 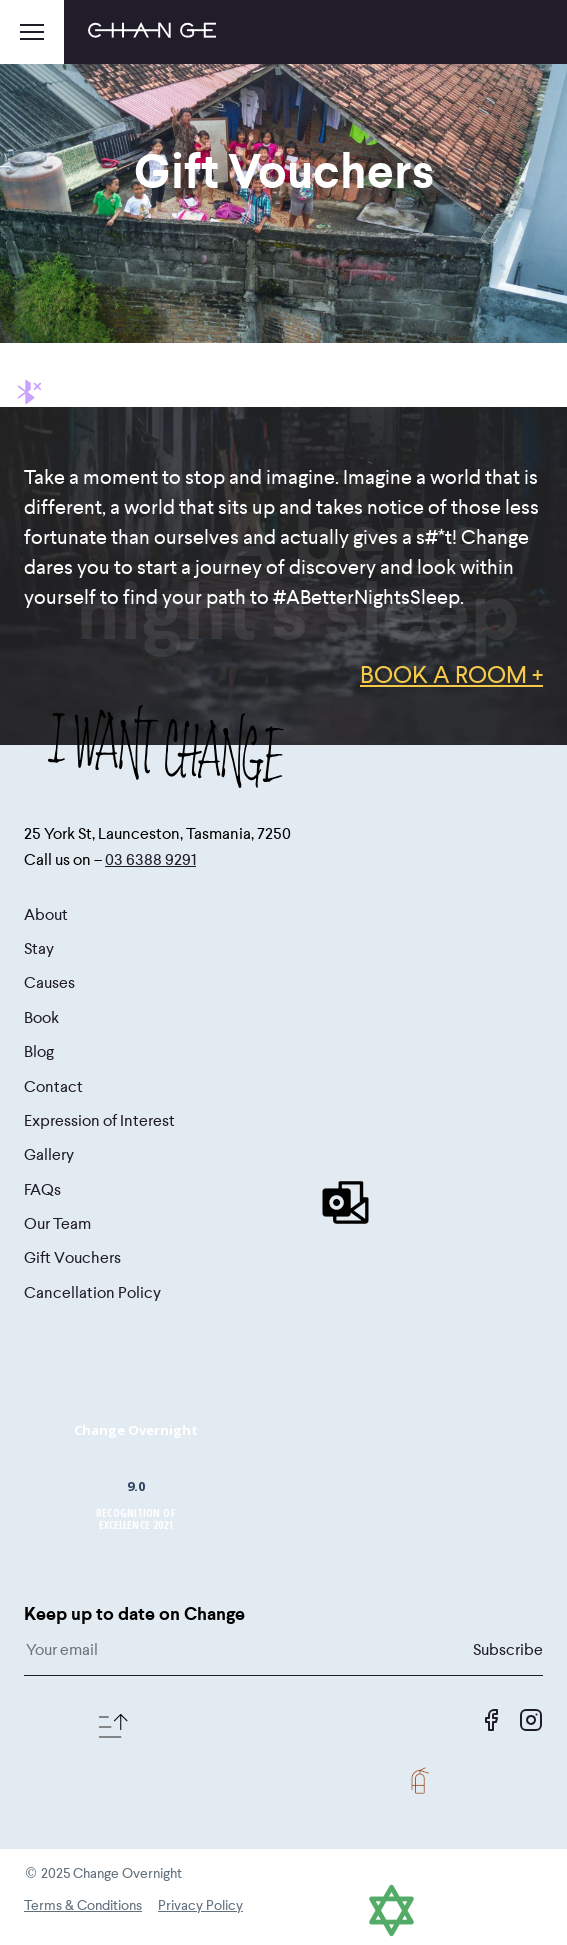 What do you see at coordinates (28, 392) in the screenshot?
I see `bluetooth connection disabled or unavailable` at bounding box center [28, 392].